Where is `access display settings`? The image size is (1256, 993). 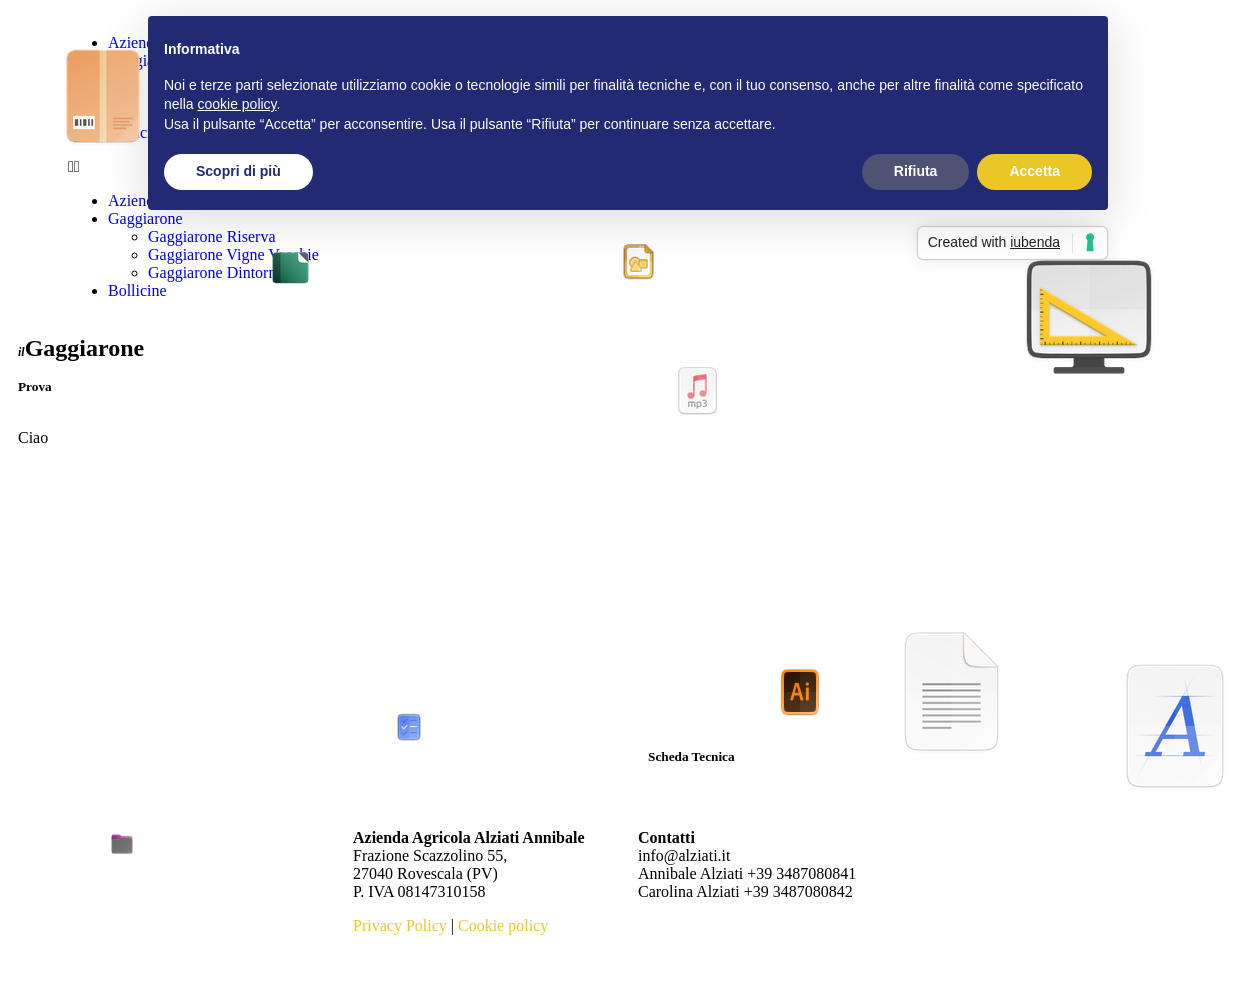
access display settings is located at coordinates (1089, 316).